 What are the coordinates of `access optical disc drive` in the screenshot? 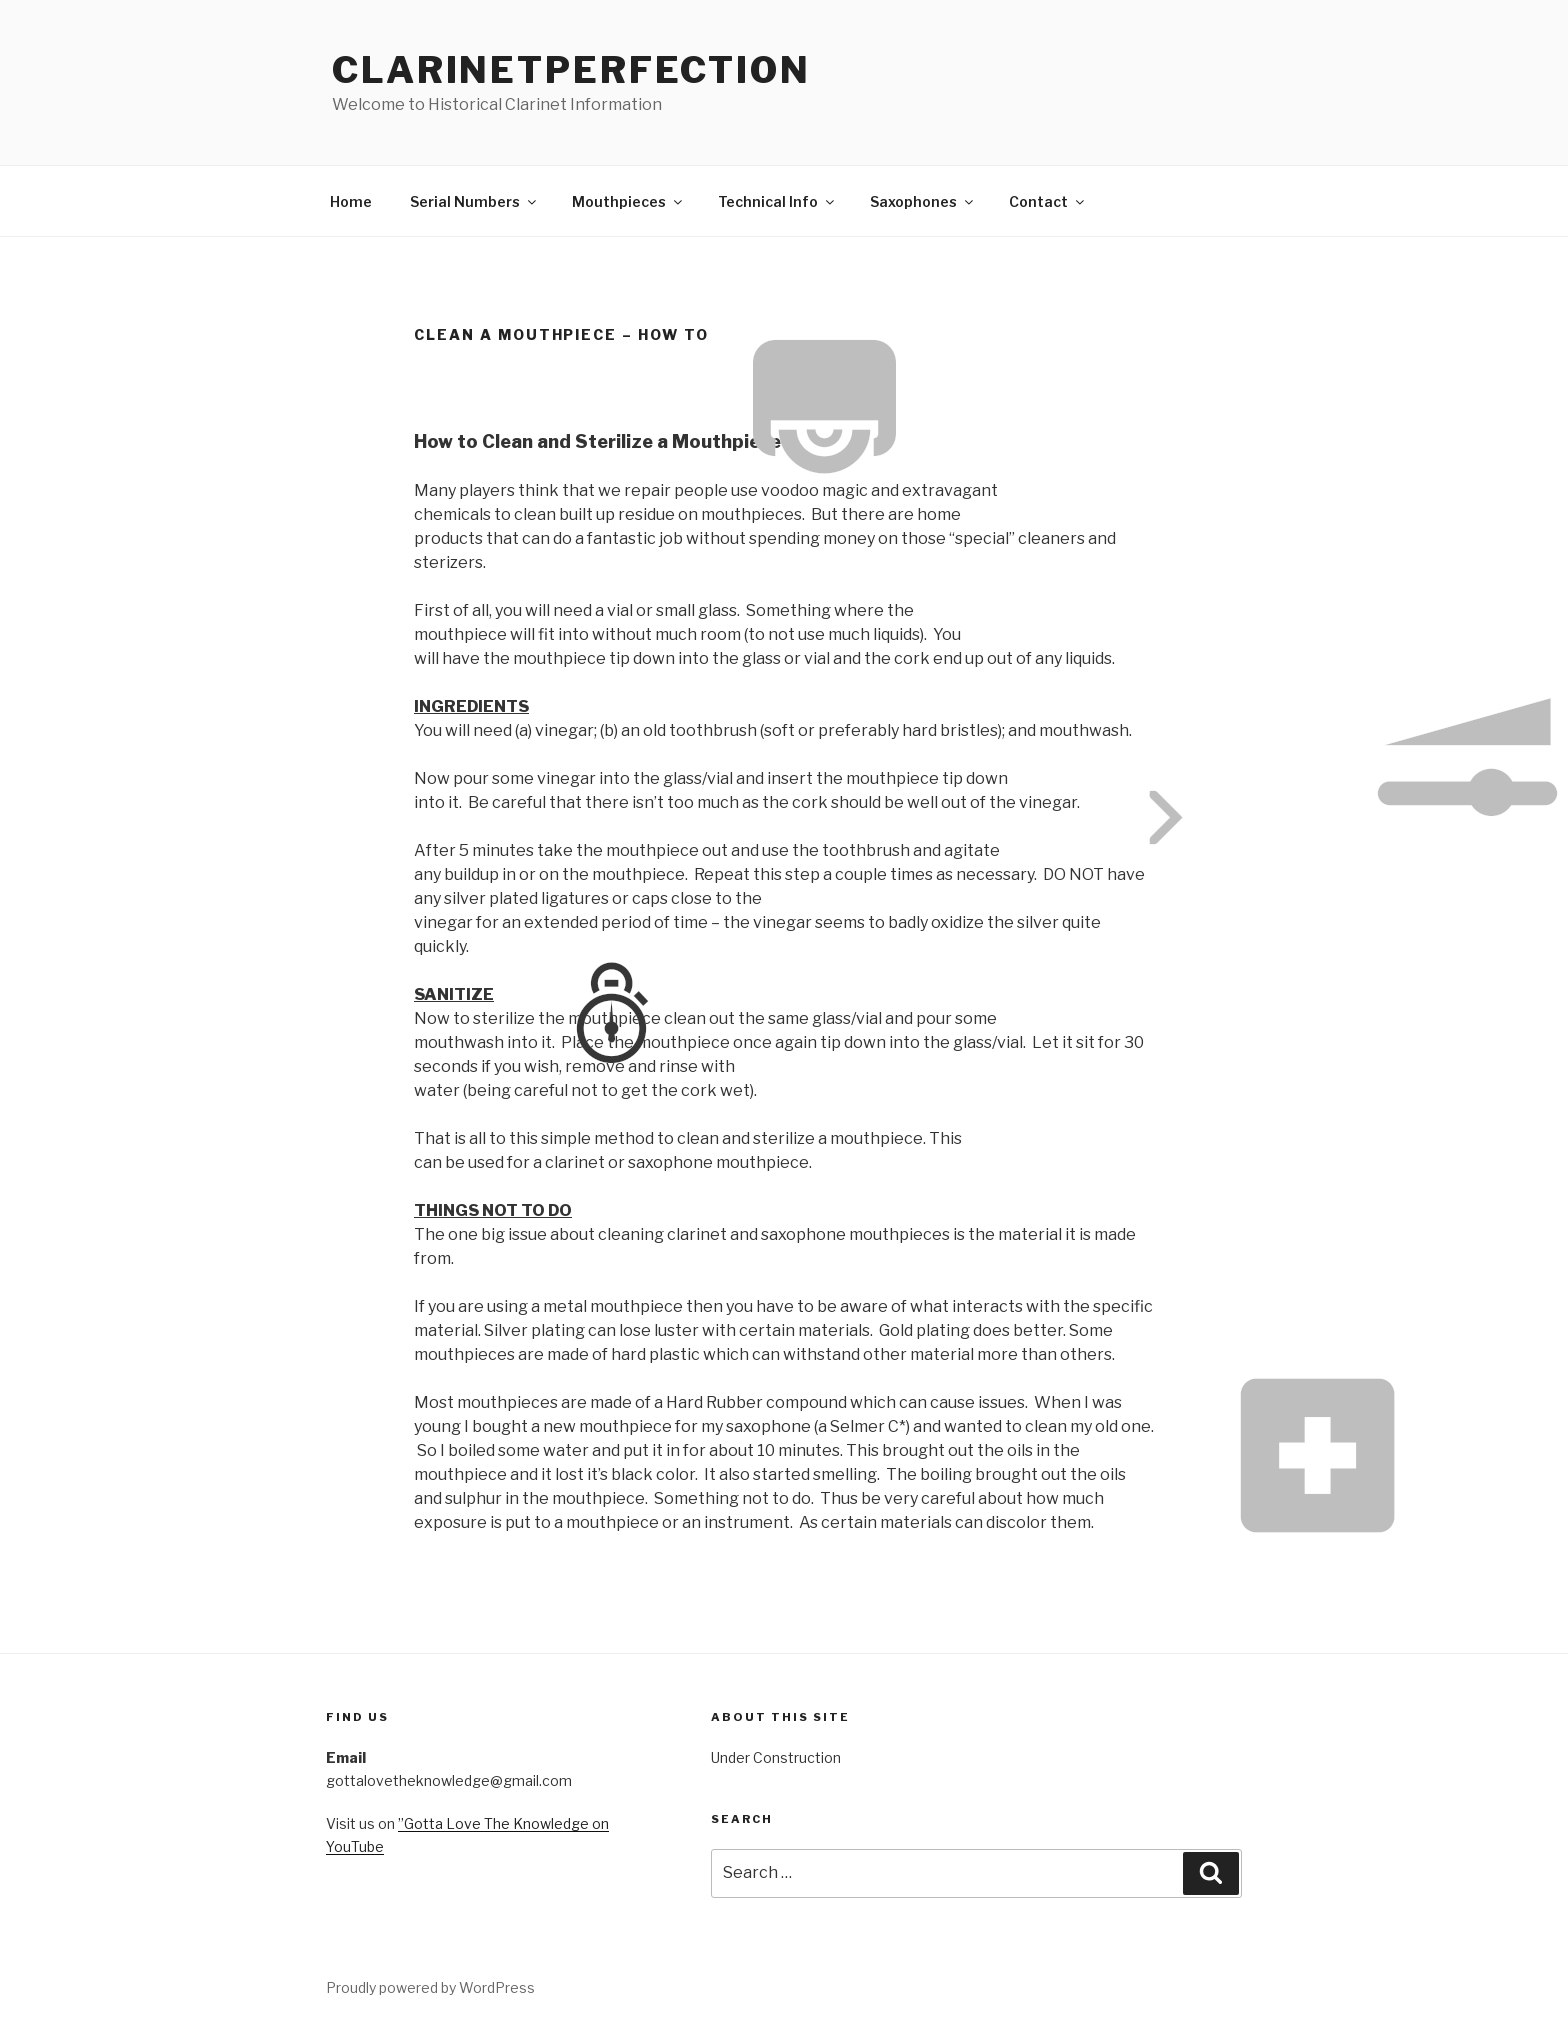 It's located at (824, 402).